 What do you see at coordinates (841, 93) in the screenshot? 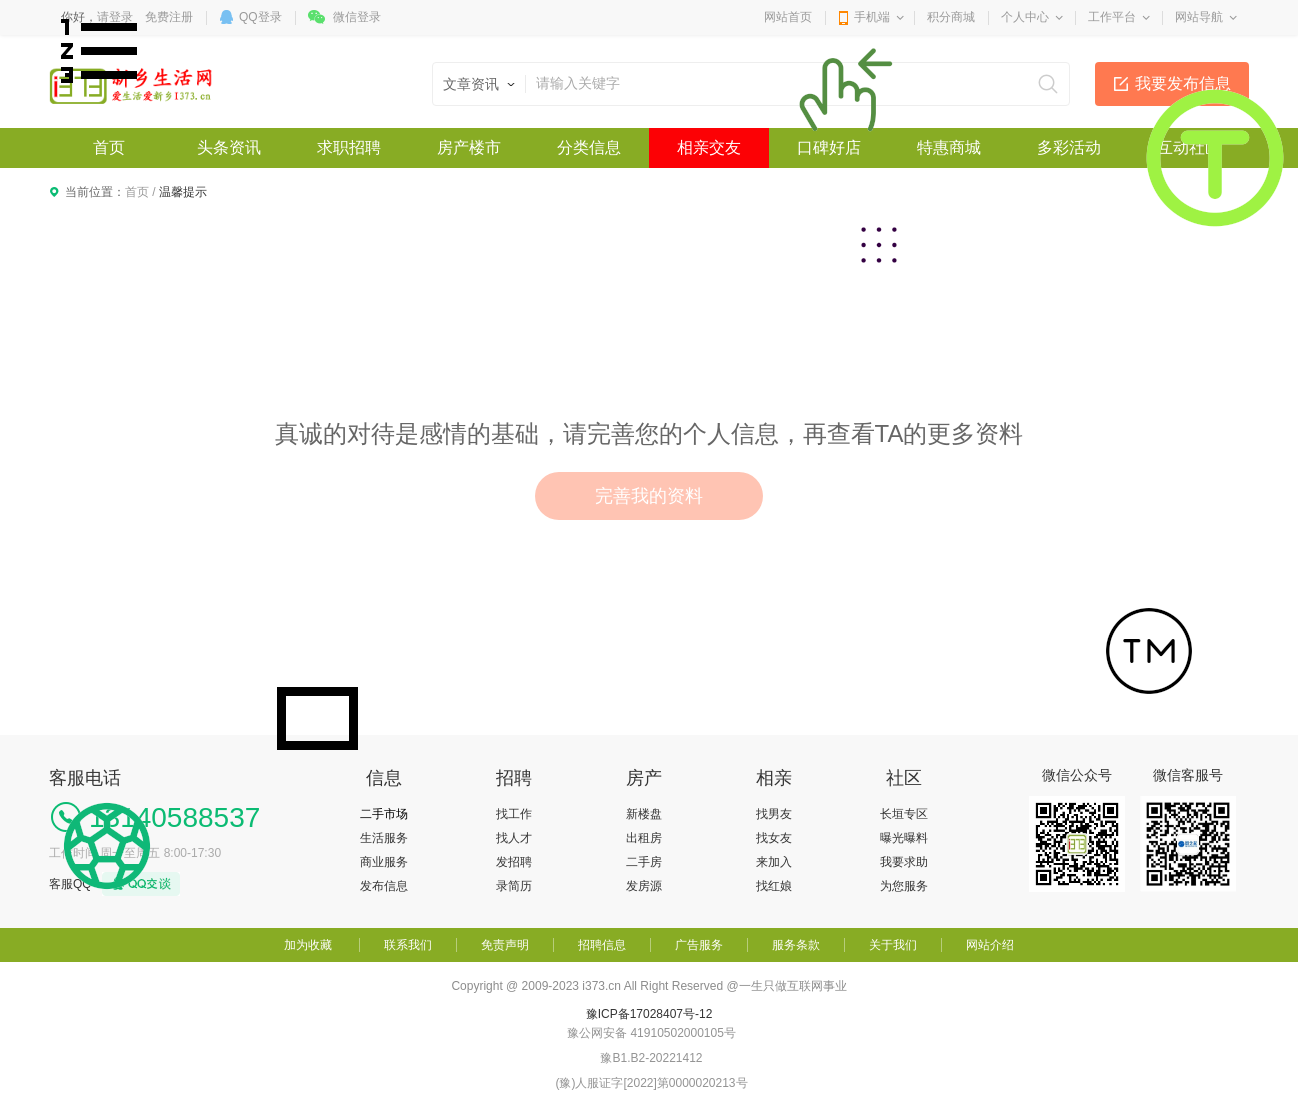
I see `swipe left to navigate or dismiss` at bounding box center [841, 93].